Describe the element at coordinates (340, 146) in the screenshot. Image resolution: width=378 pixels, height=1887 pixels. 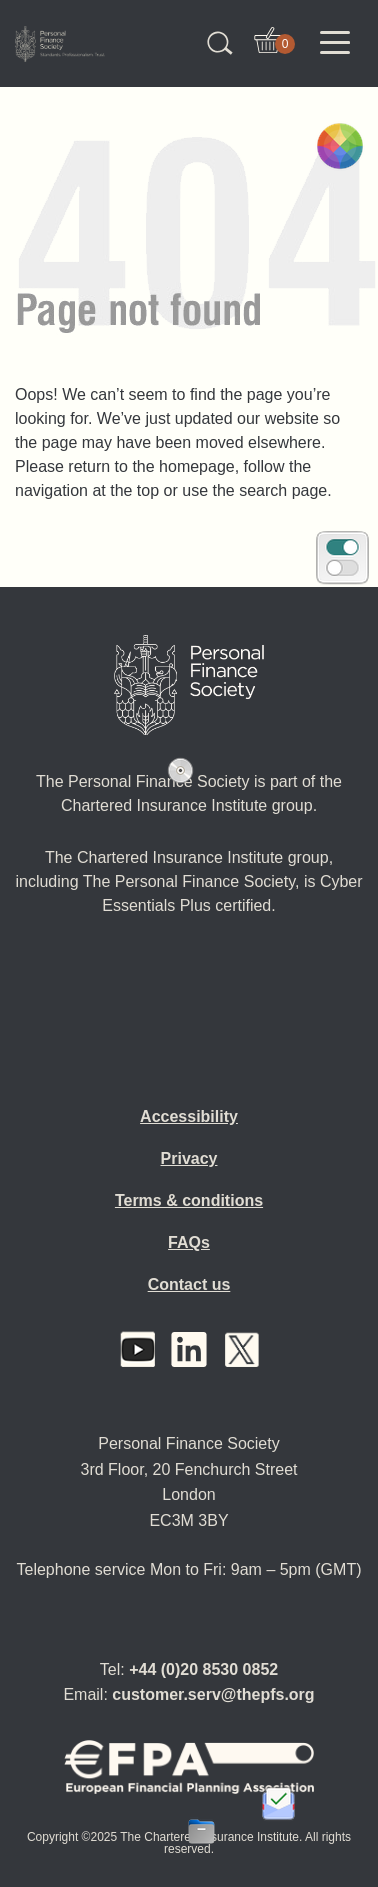
I see `open color picker tool` at that location.